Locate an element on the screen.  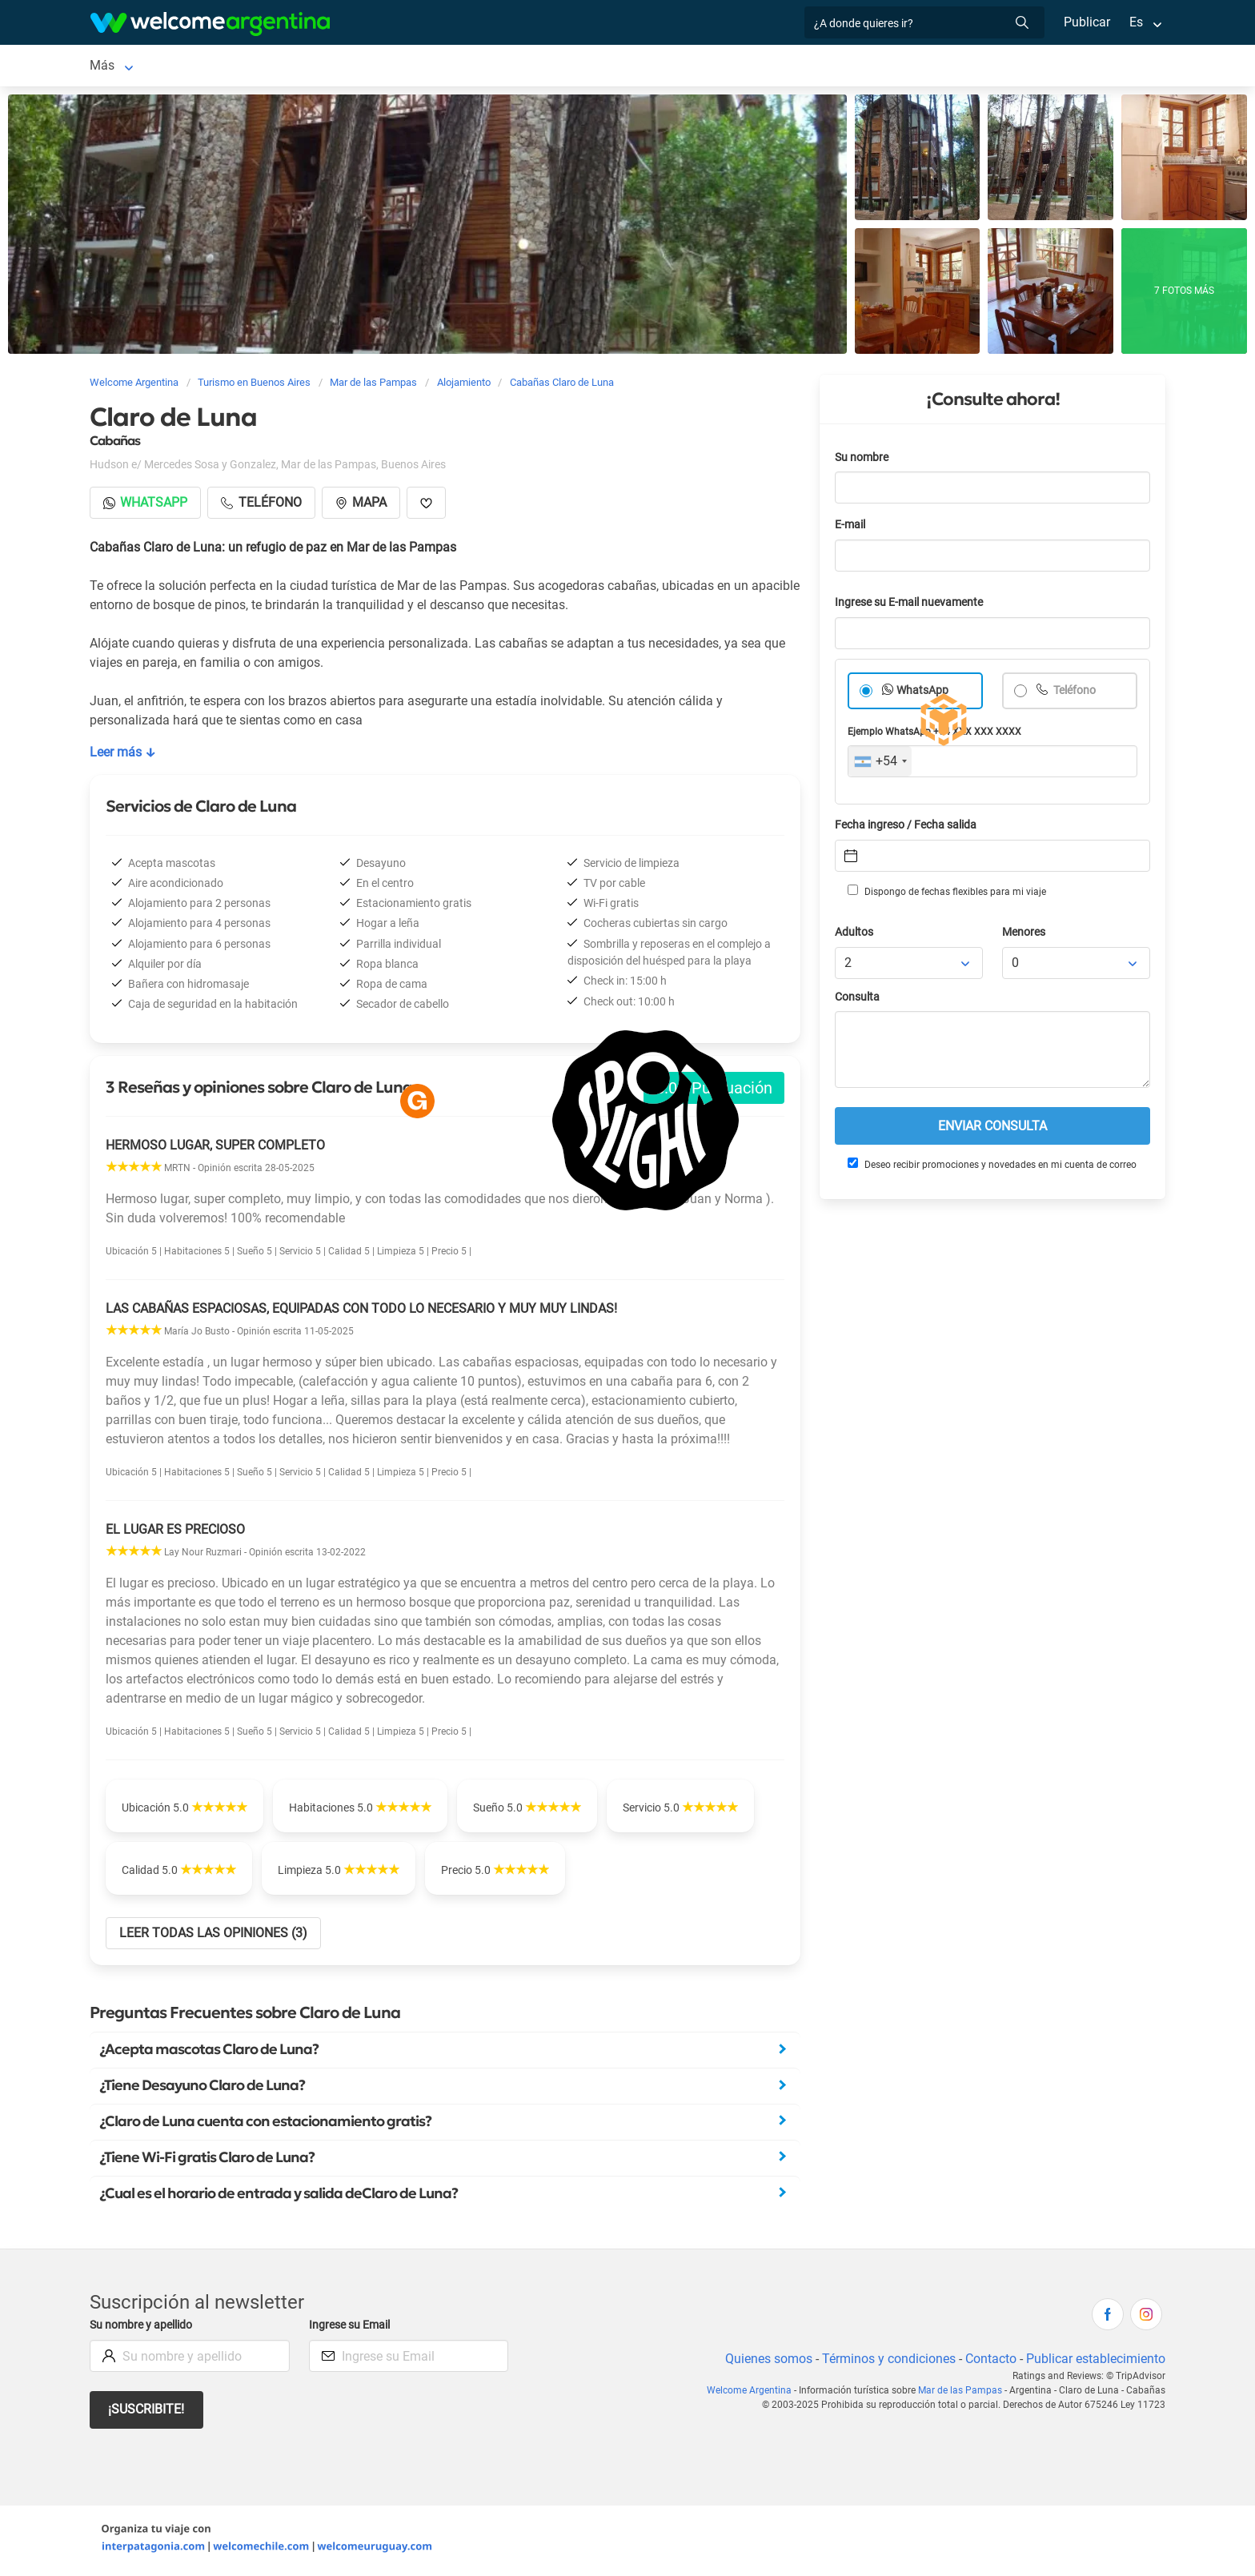
spotlight app logo is located at coordinates (645, 1120).